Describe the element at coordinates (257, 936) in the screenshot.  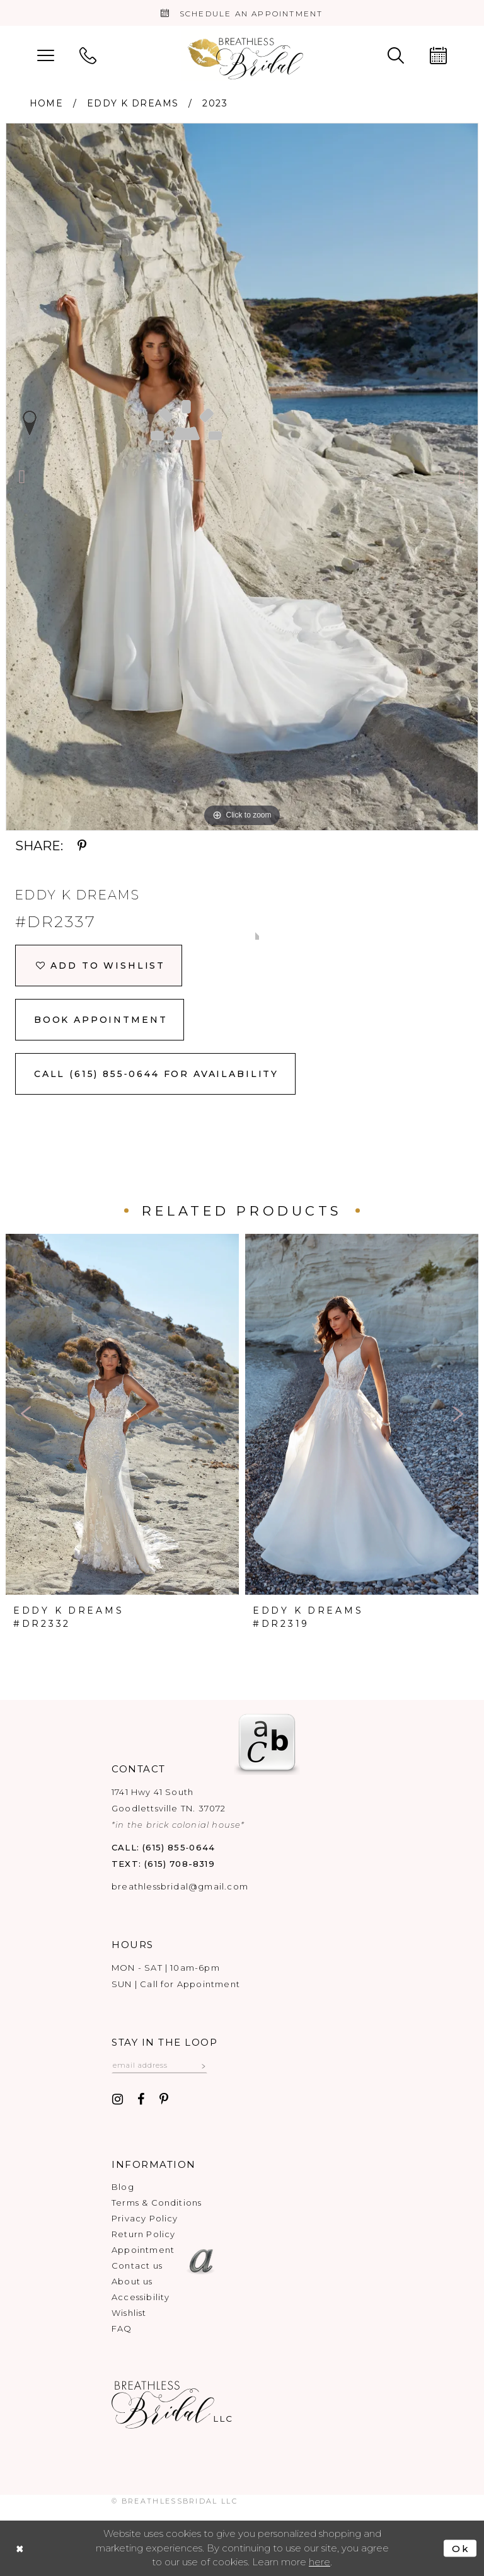
I see `move selection cursor to end of text` at that location.